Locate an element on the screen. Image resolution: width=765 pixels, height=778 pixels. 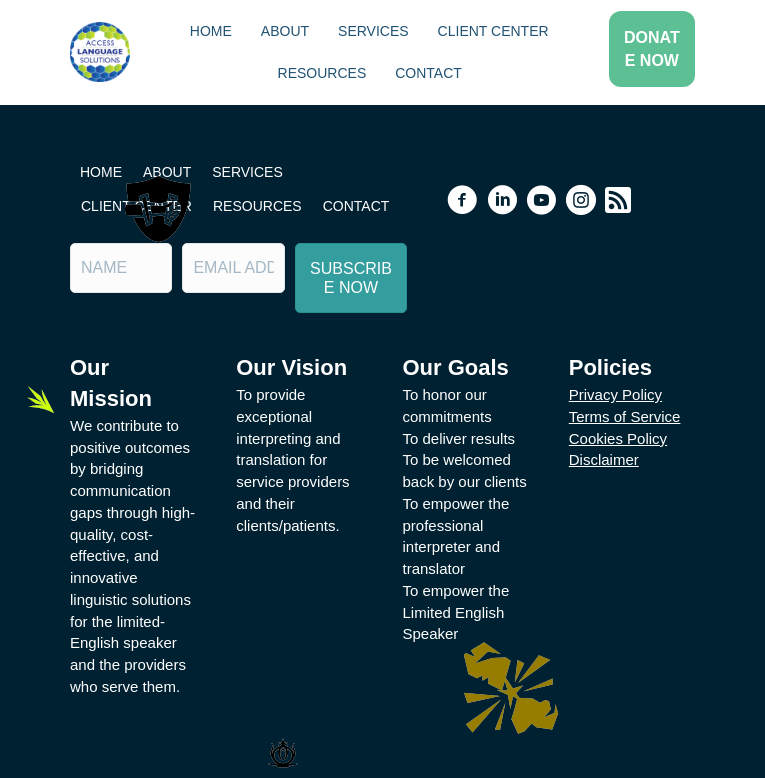
equip or select paper arrows as ammunition is located at coordinates (40, 399).